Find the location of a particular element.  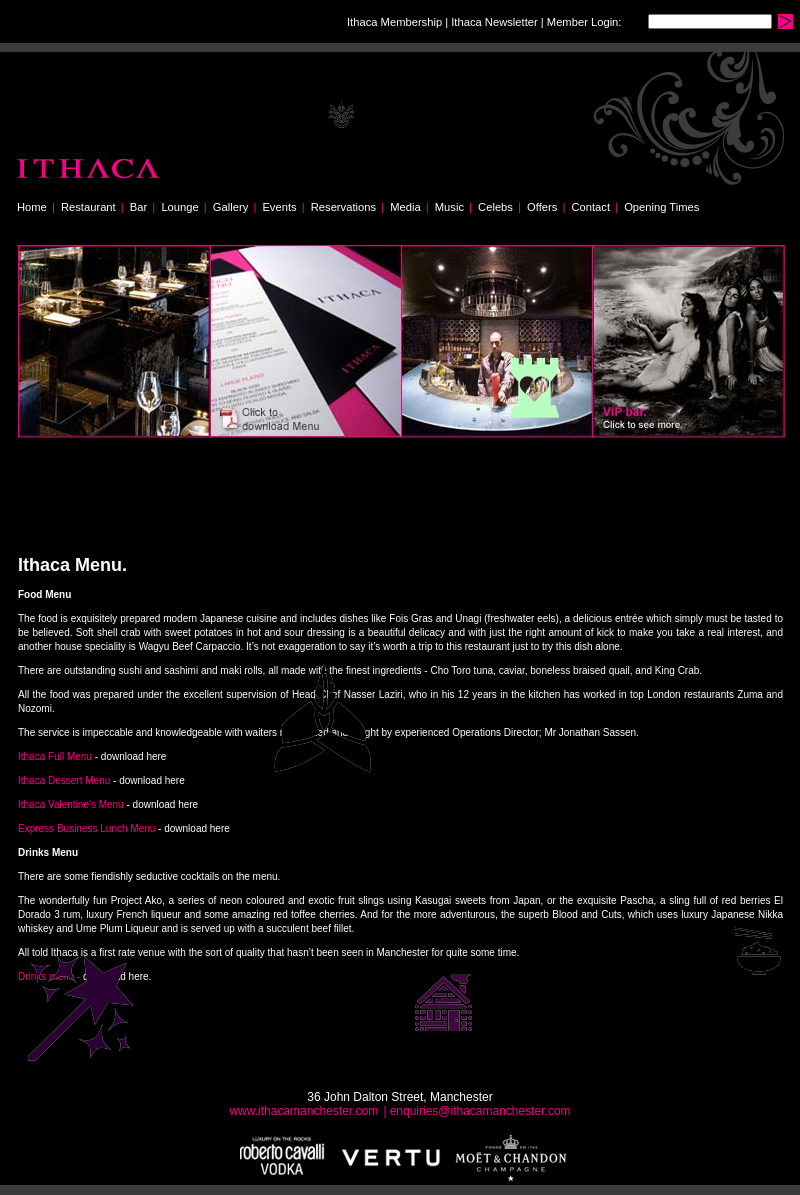

access your favorite or saved fortress in a game is located at coordinates (534, 387).